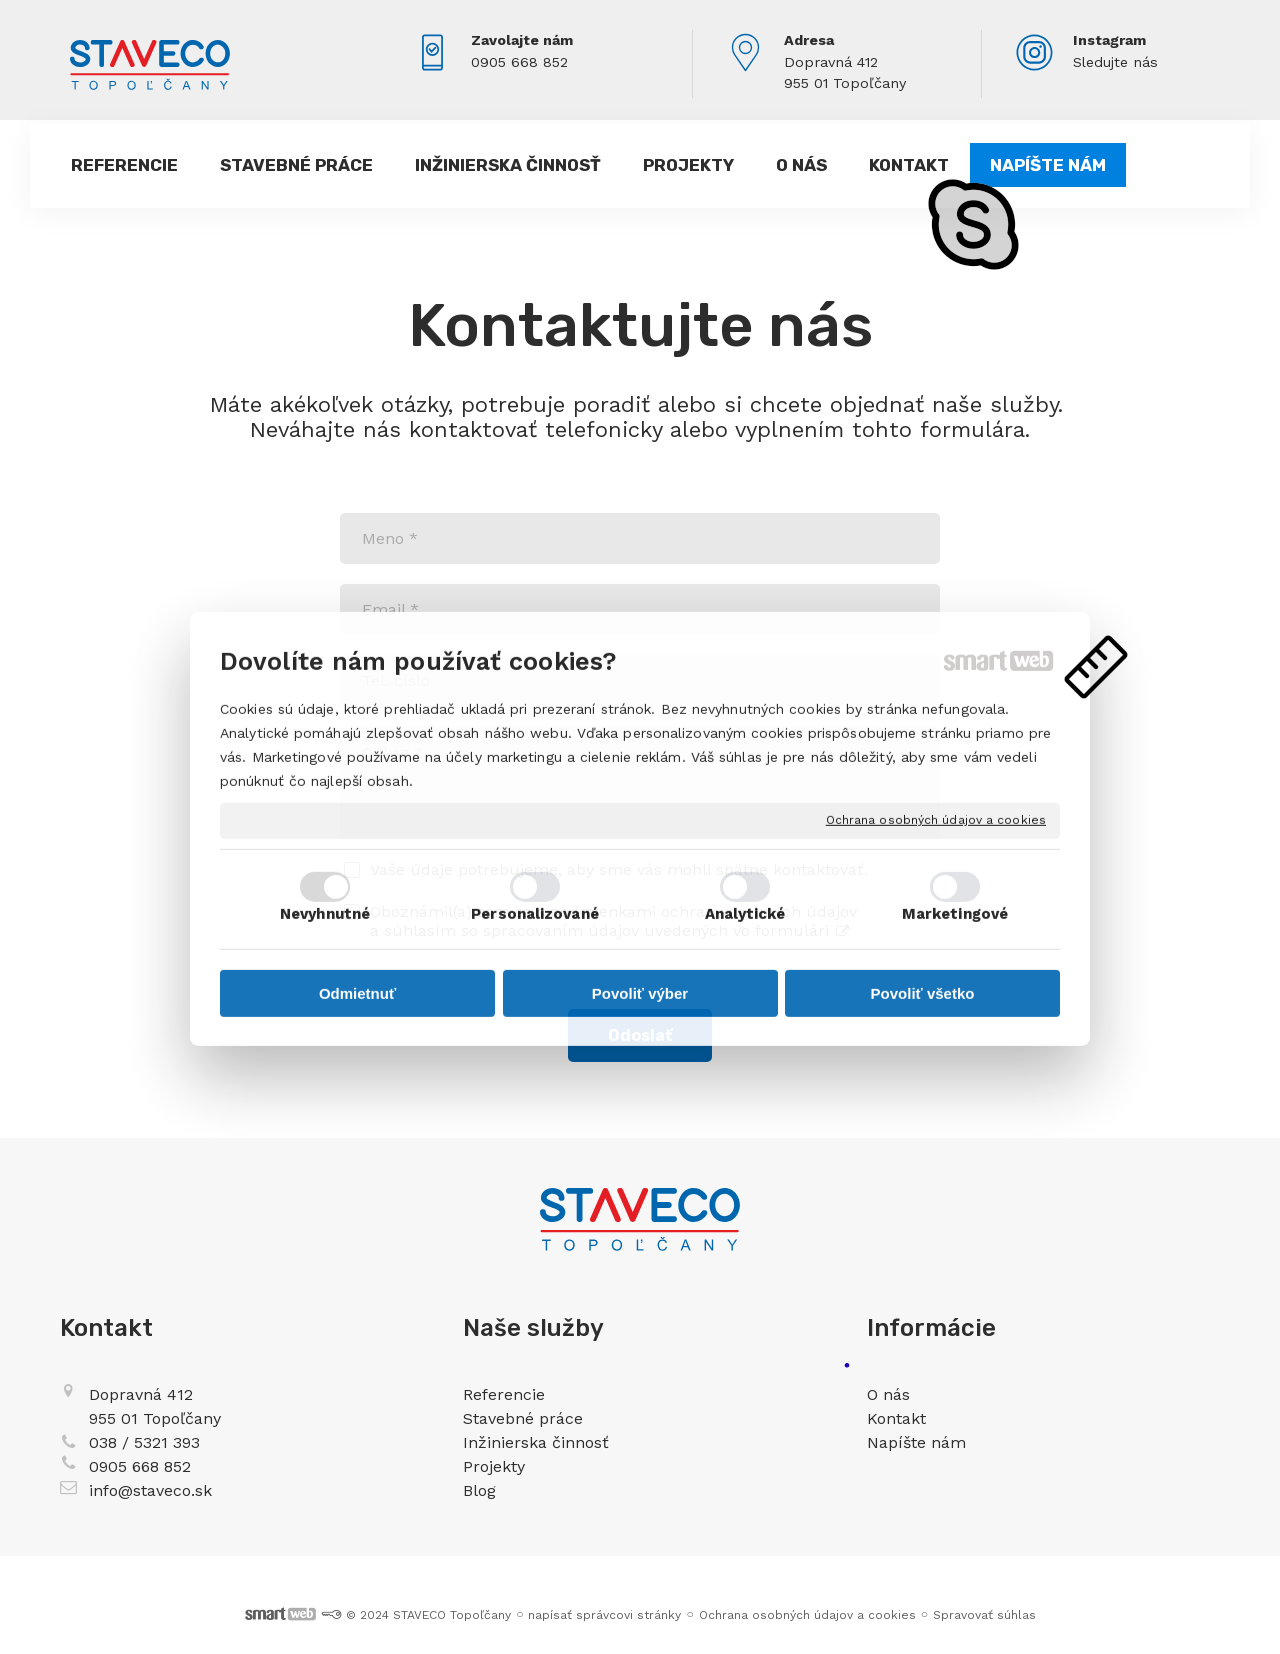 This screenshot has height=1654, width=1280. What do you see at coordinates (973, 224) in the screenshot?
I see `open Skype app` at bounding box center [973, 224].